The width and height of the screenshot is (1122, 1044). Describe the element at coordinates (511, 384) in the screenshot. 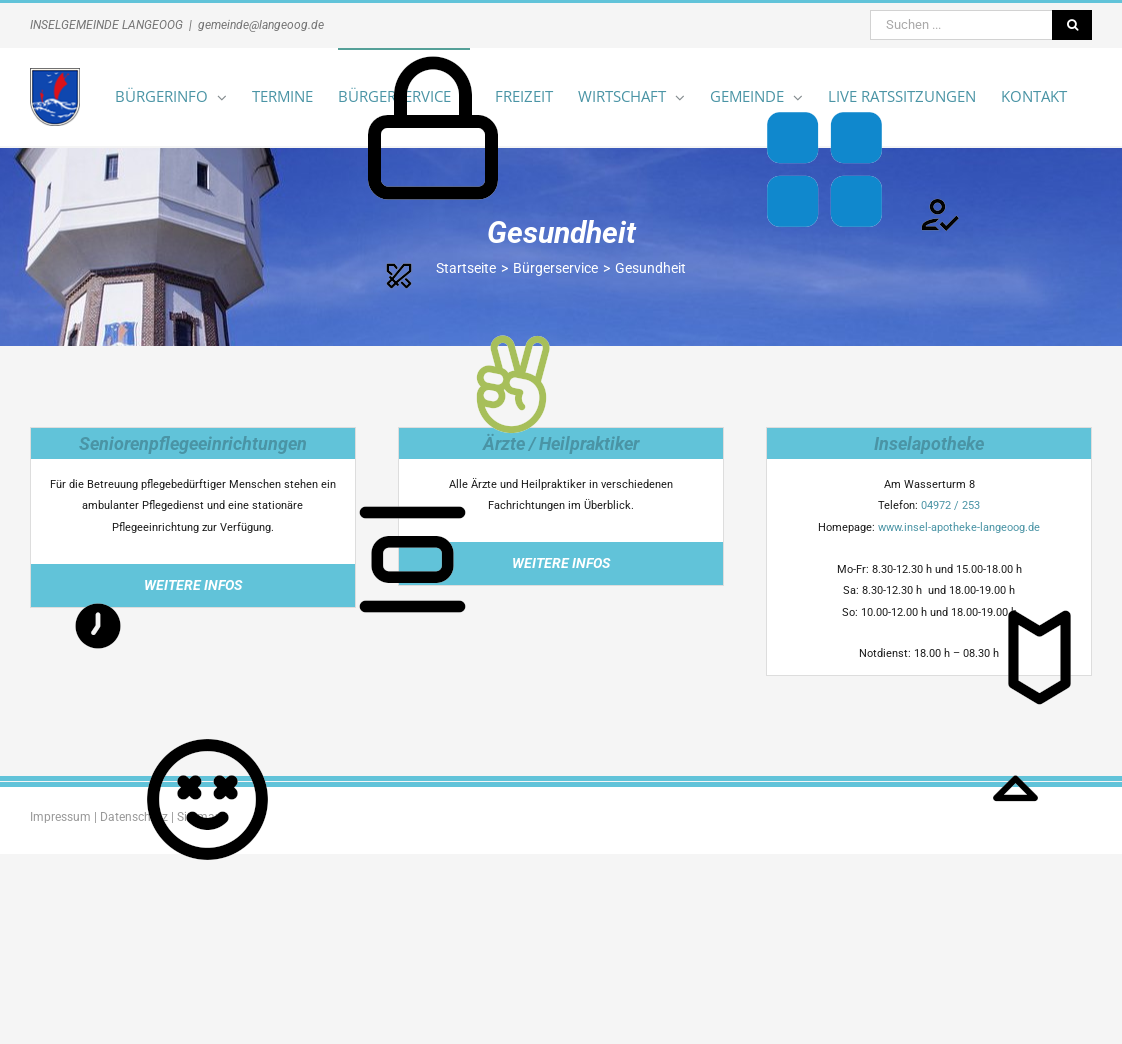

I see `send a peace sign or friendly gesture` at that location.